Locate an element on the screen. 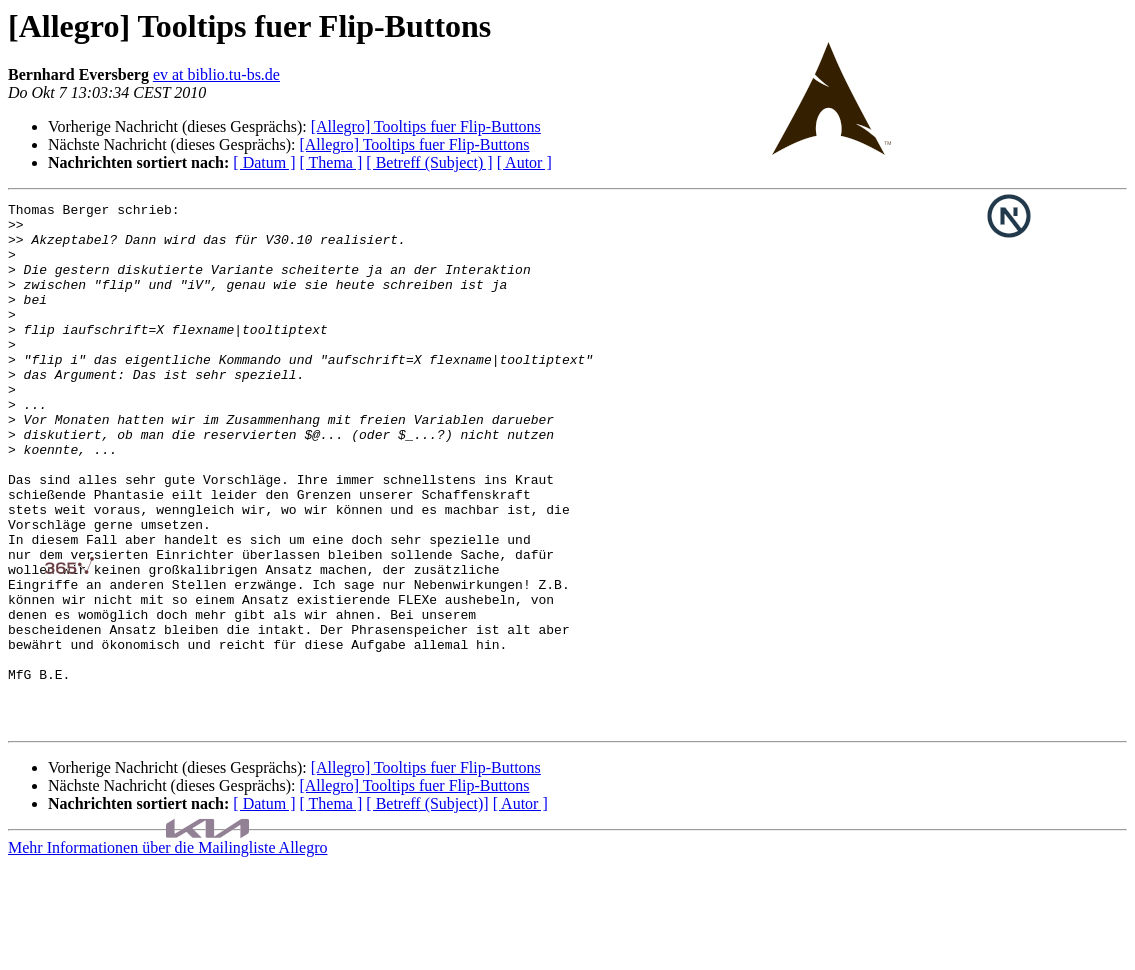  Next.js framework logo is located at coordinates (1009, 216).